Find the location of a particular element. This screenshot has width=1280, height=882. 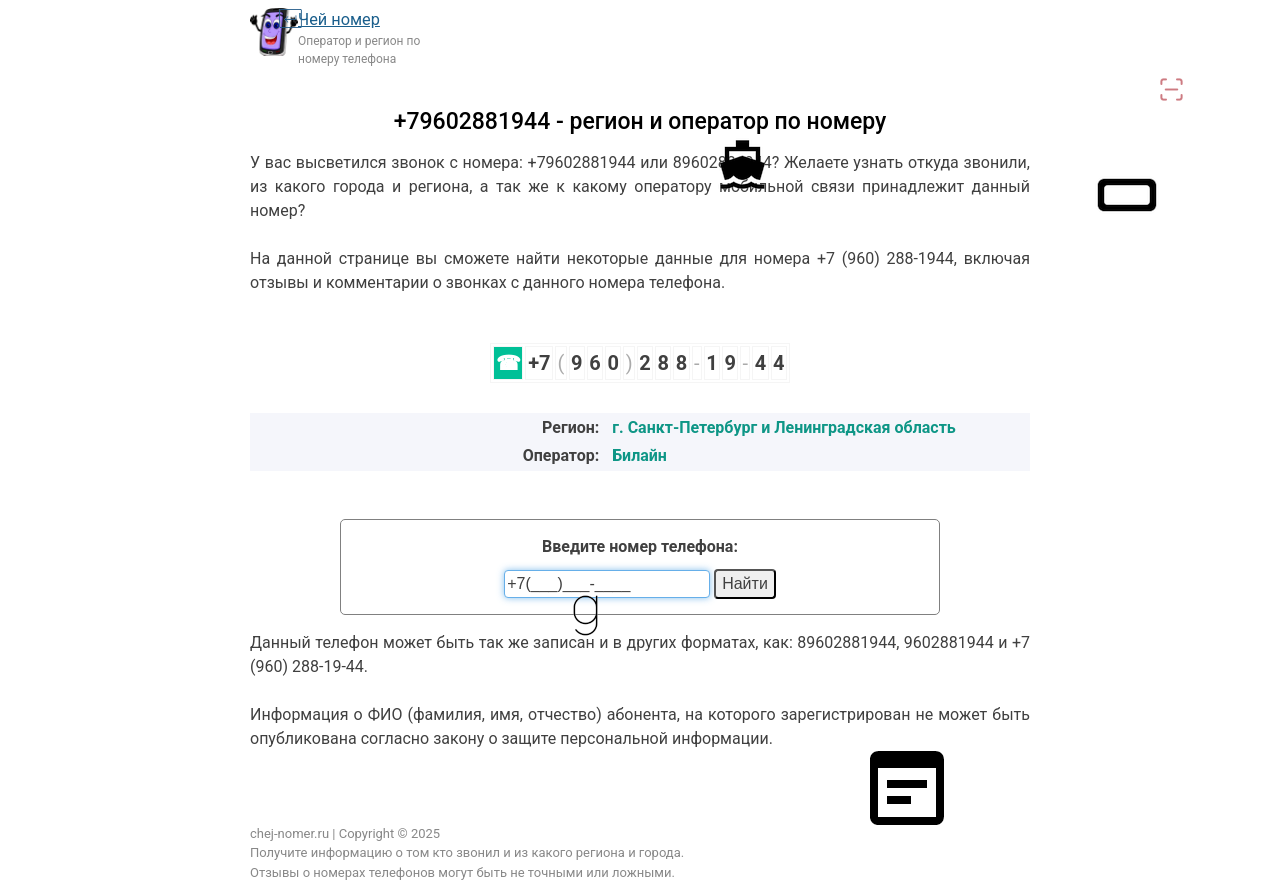

open text editor or document composer is located at coordinates (907, 788).